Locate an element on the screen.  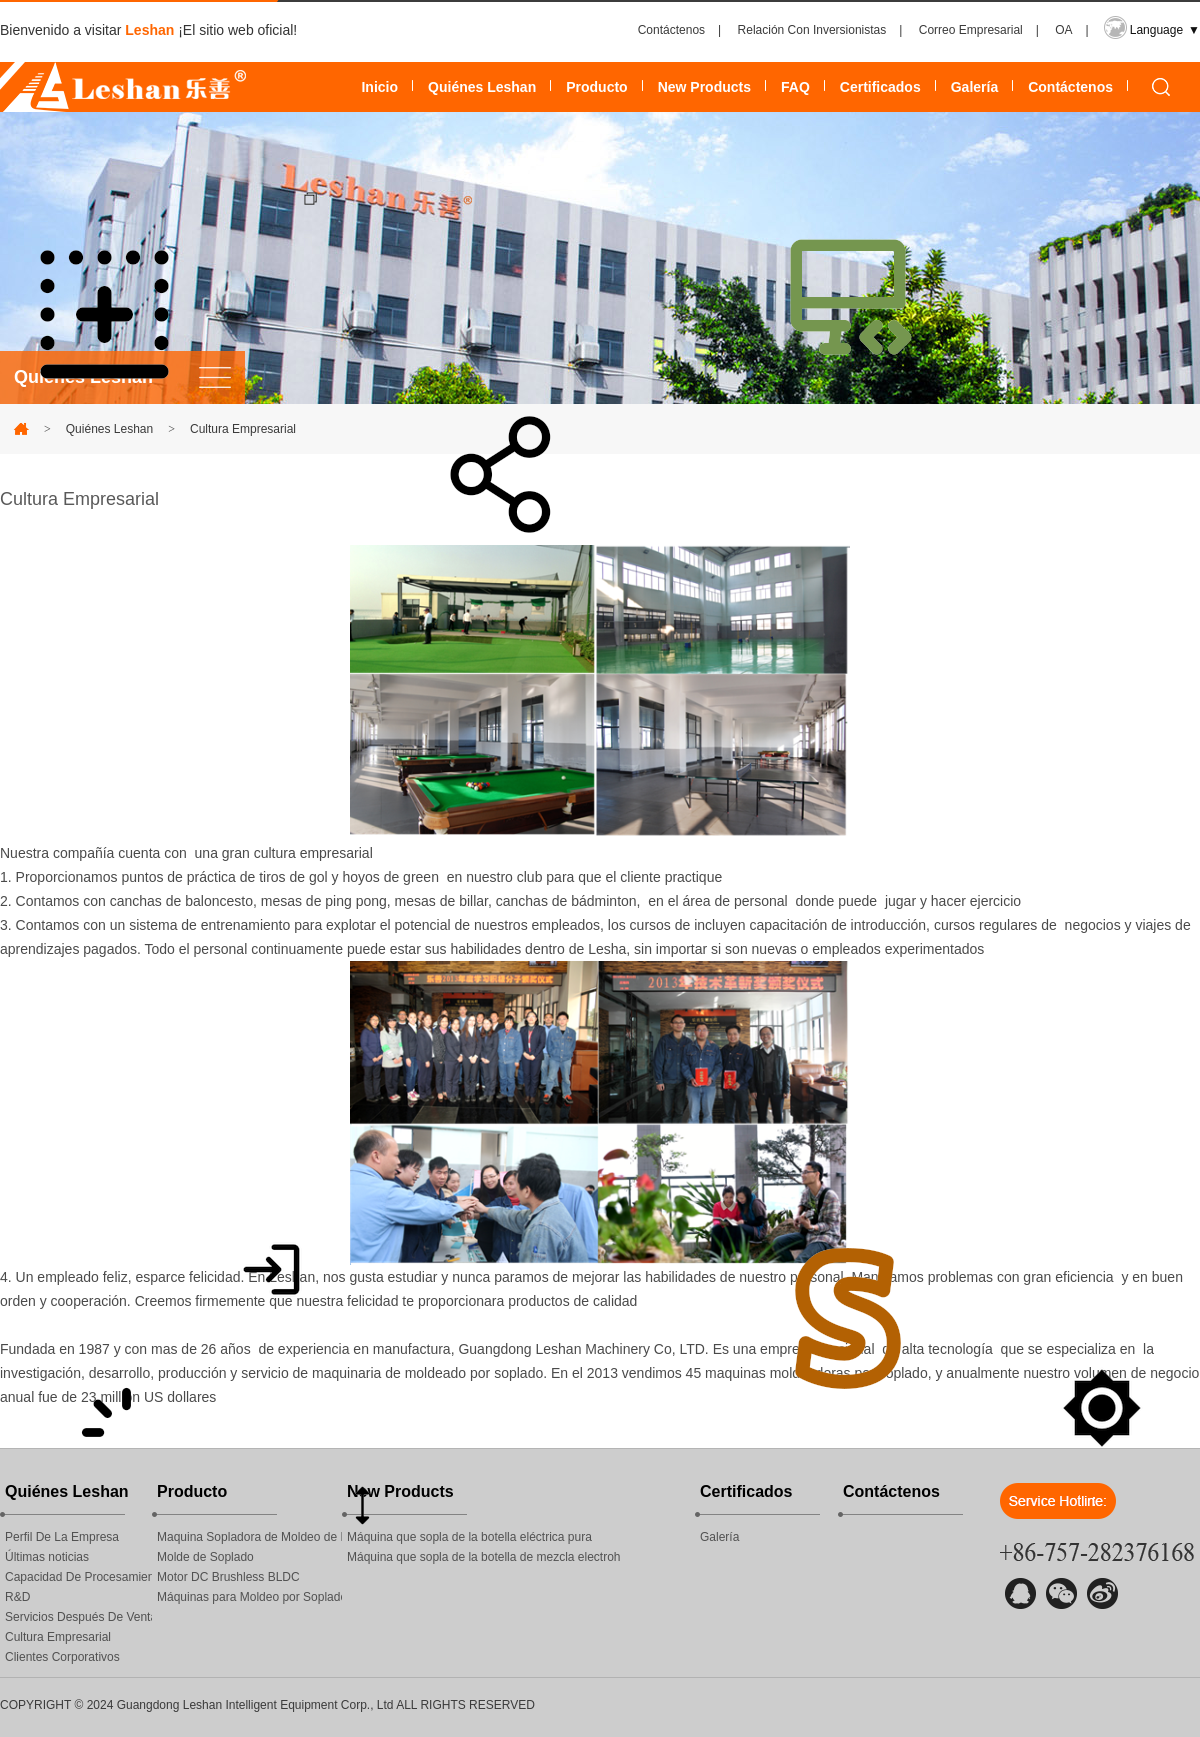
add a bottom border to selected cells or elements is located at coordinates (104, 314).